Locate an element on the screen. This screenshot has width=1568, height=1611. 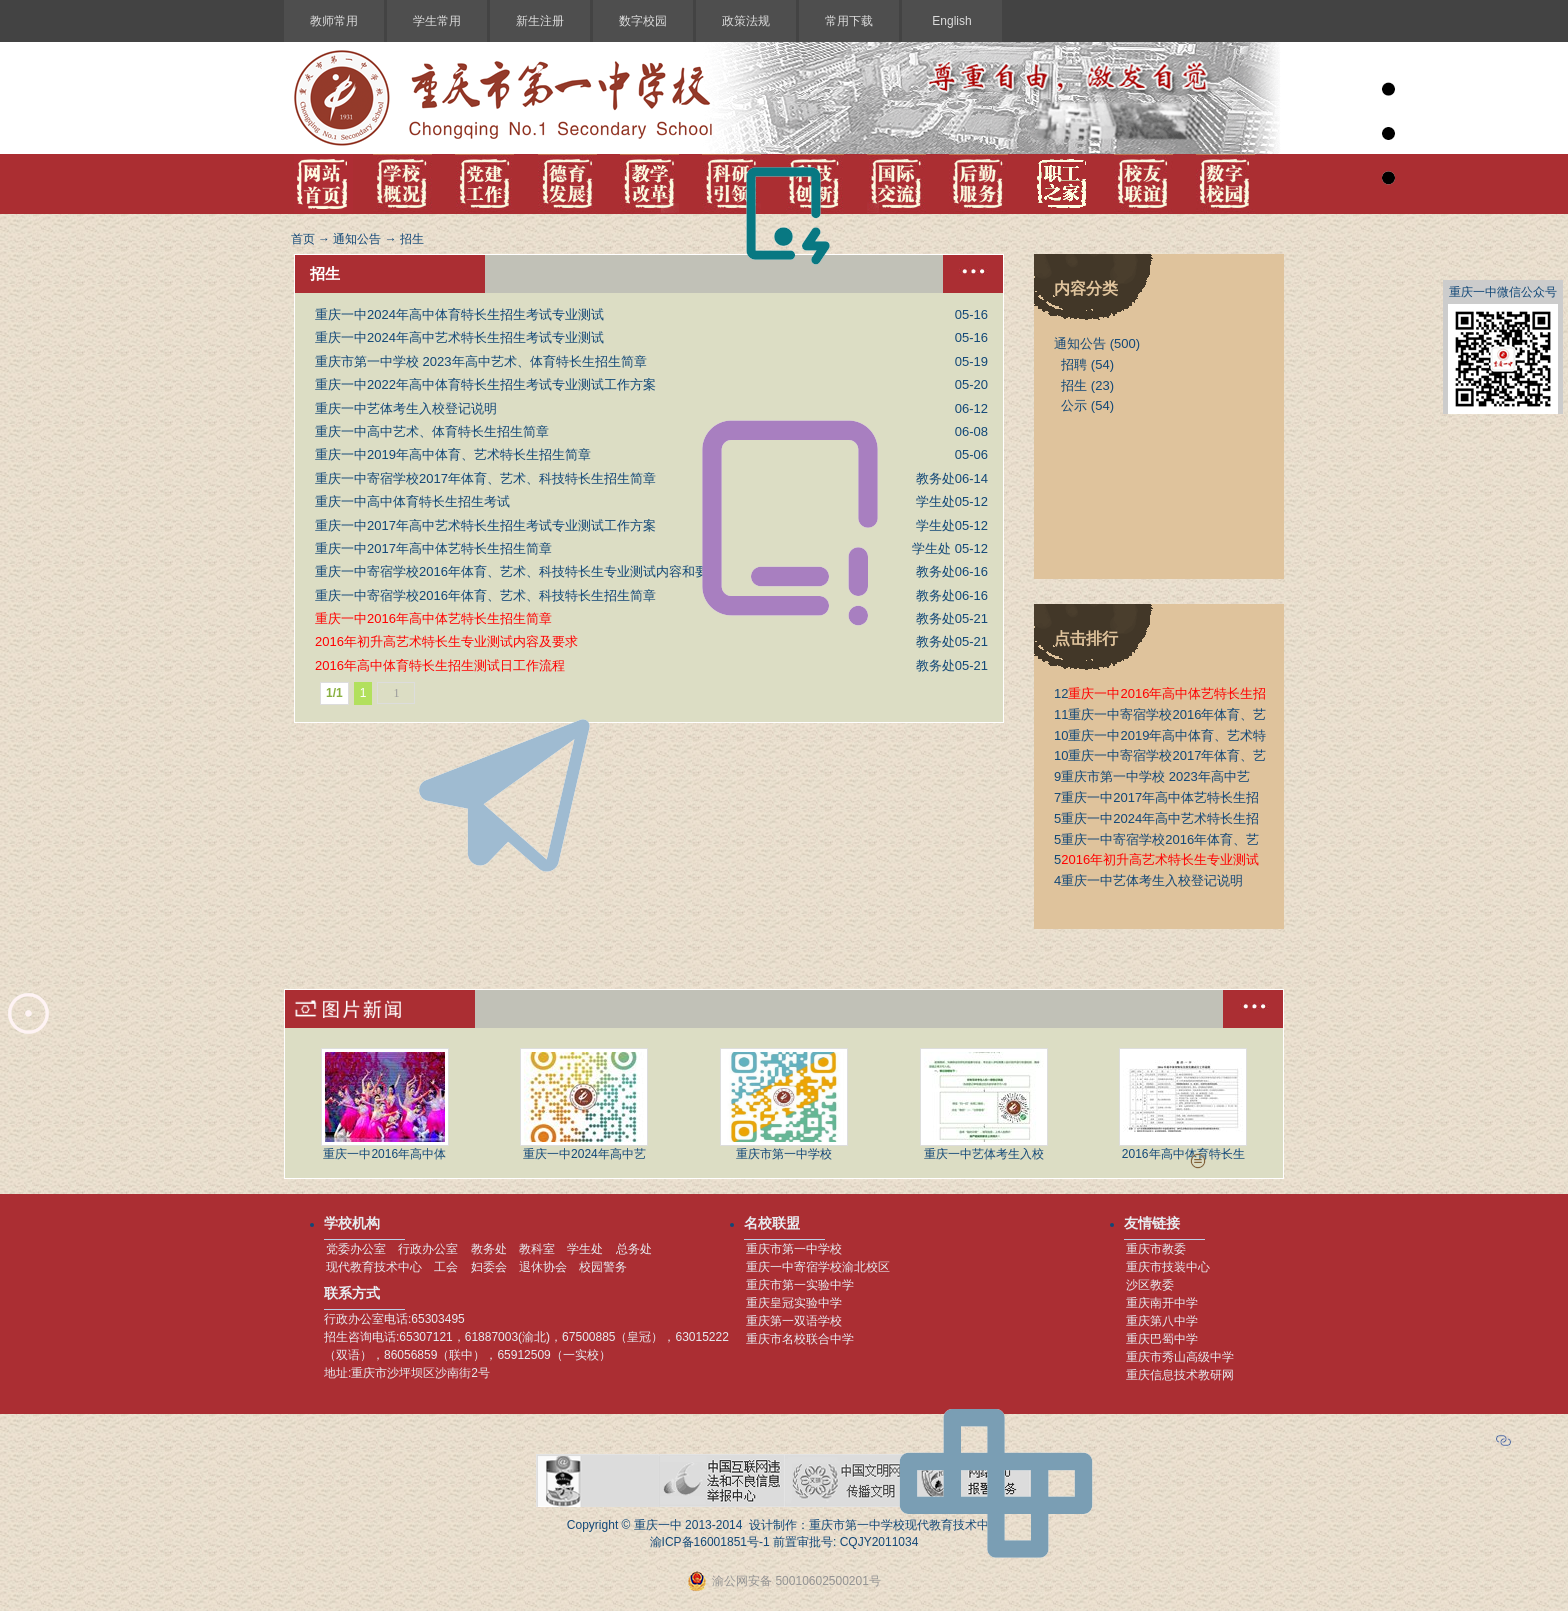
view 3d model unfolded net is located at coordinates (996, 1479).